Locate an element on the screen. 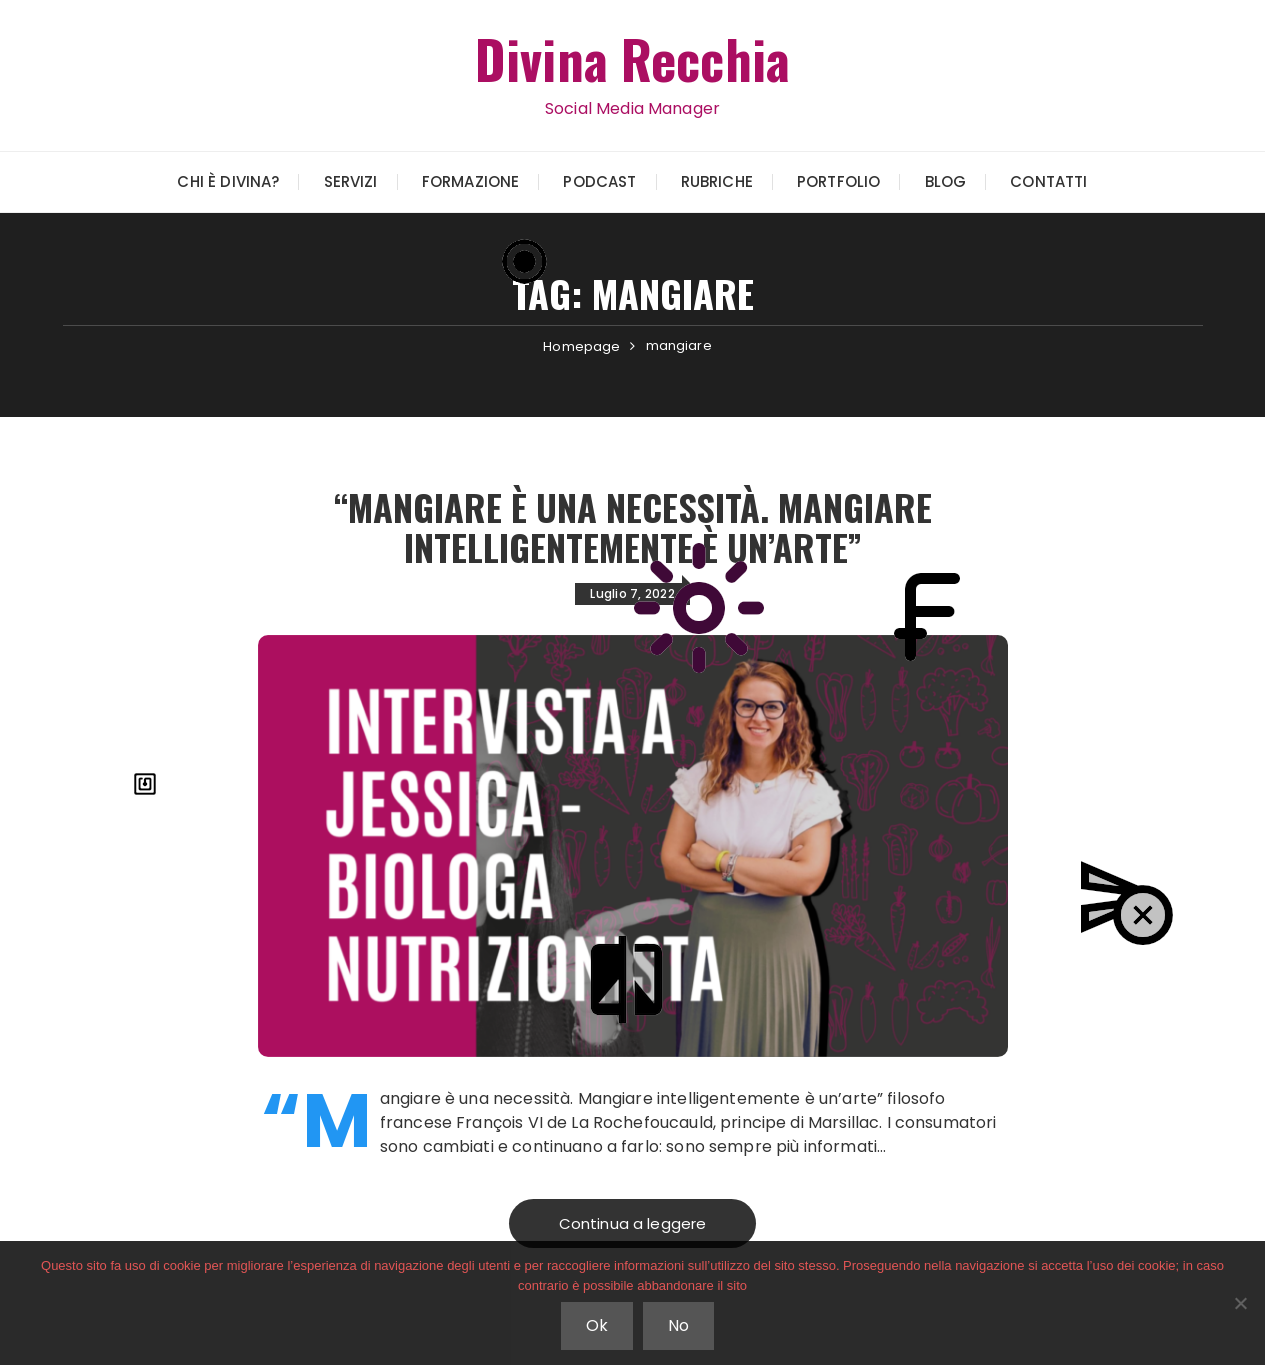  compare two images side by side is located at coordinates (626, 979).